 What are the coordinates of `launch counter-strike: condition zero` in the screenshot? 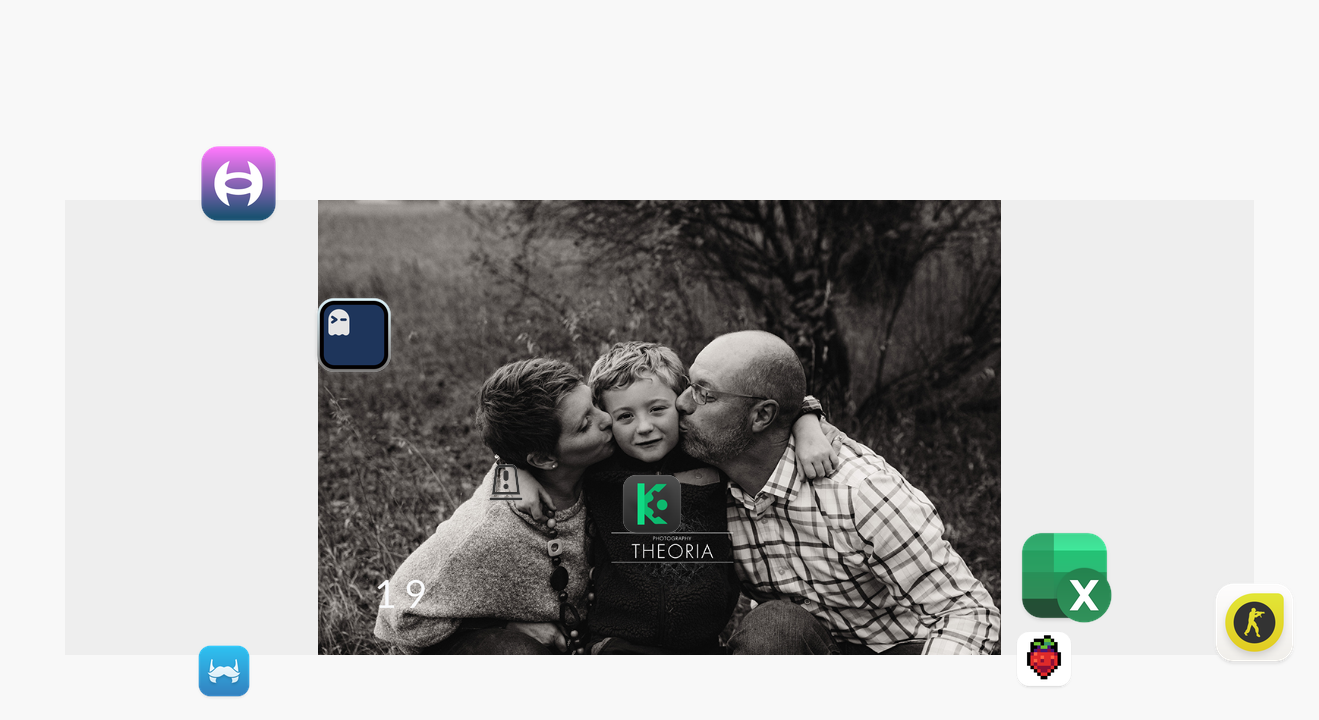 It's located at (1254, 622).